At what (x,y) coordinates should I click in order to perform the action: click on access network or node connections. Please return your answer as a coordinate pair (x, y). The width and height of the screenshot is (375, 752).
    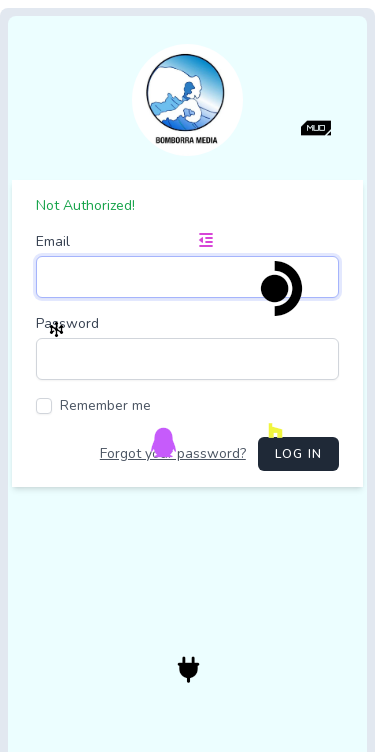
    Looking at the image, I should click on (56, 329).